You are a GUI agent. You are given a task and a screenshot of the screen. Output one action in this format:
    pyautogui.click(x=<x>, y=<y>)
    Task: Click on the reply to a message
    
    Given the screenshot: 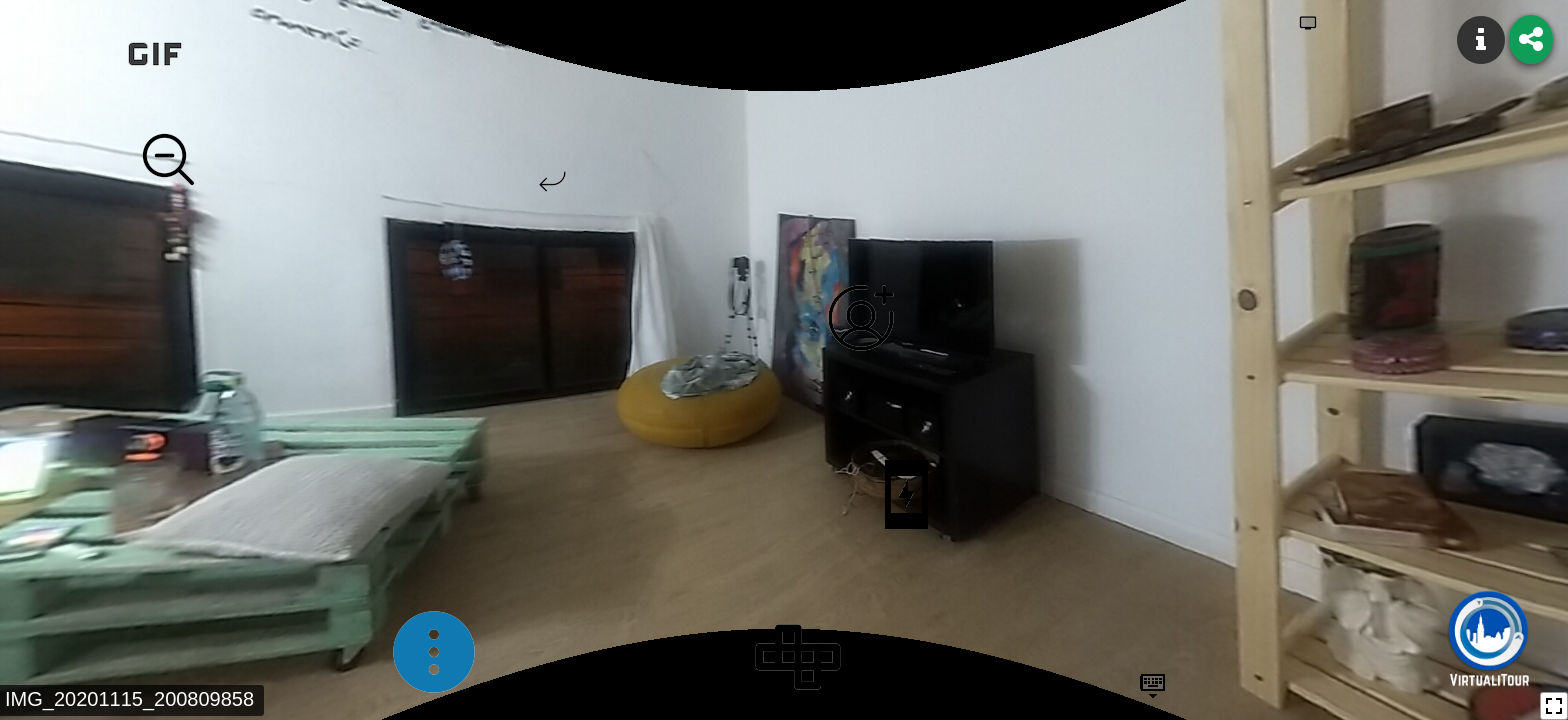 What is the action you would take?
    pyautogui.click(x=552, y=181)
    